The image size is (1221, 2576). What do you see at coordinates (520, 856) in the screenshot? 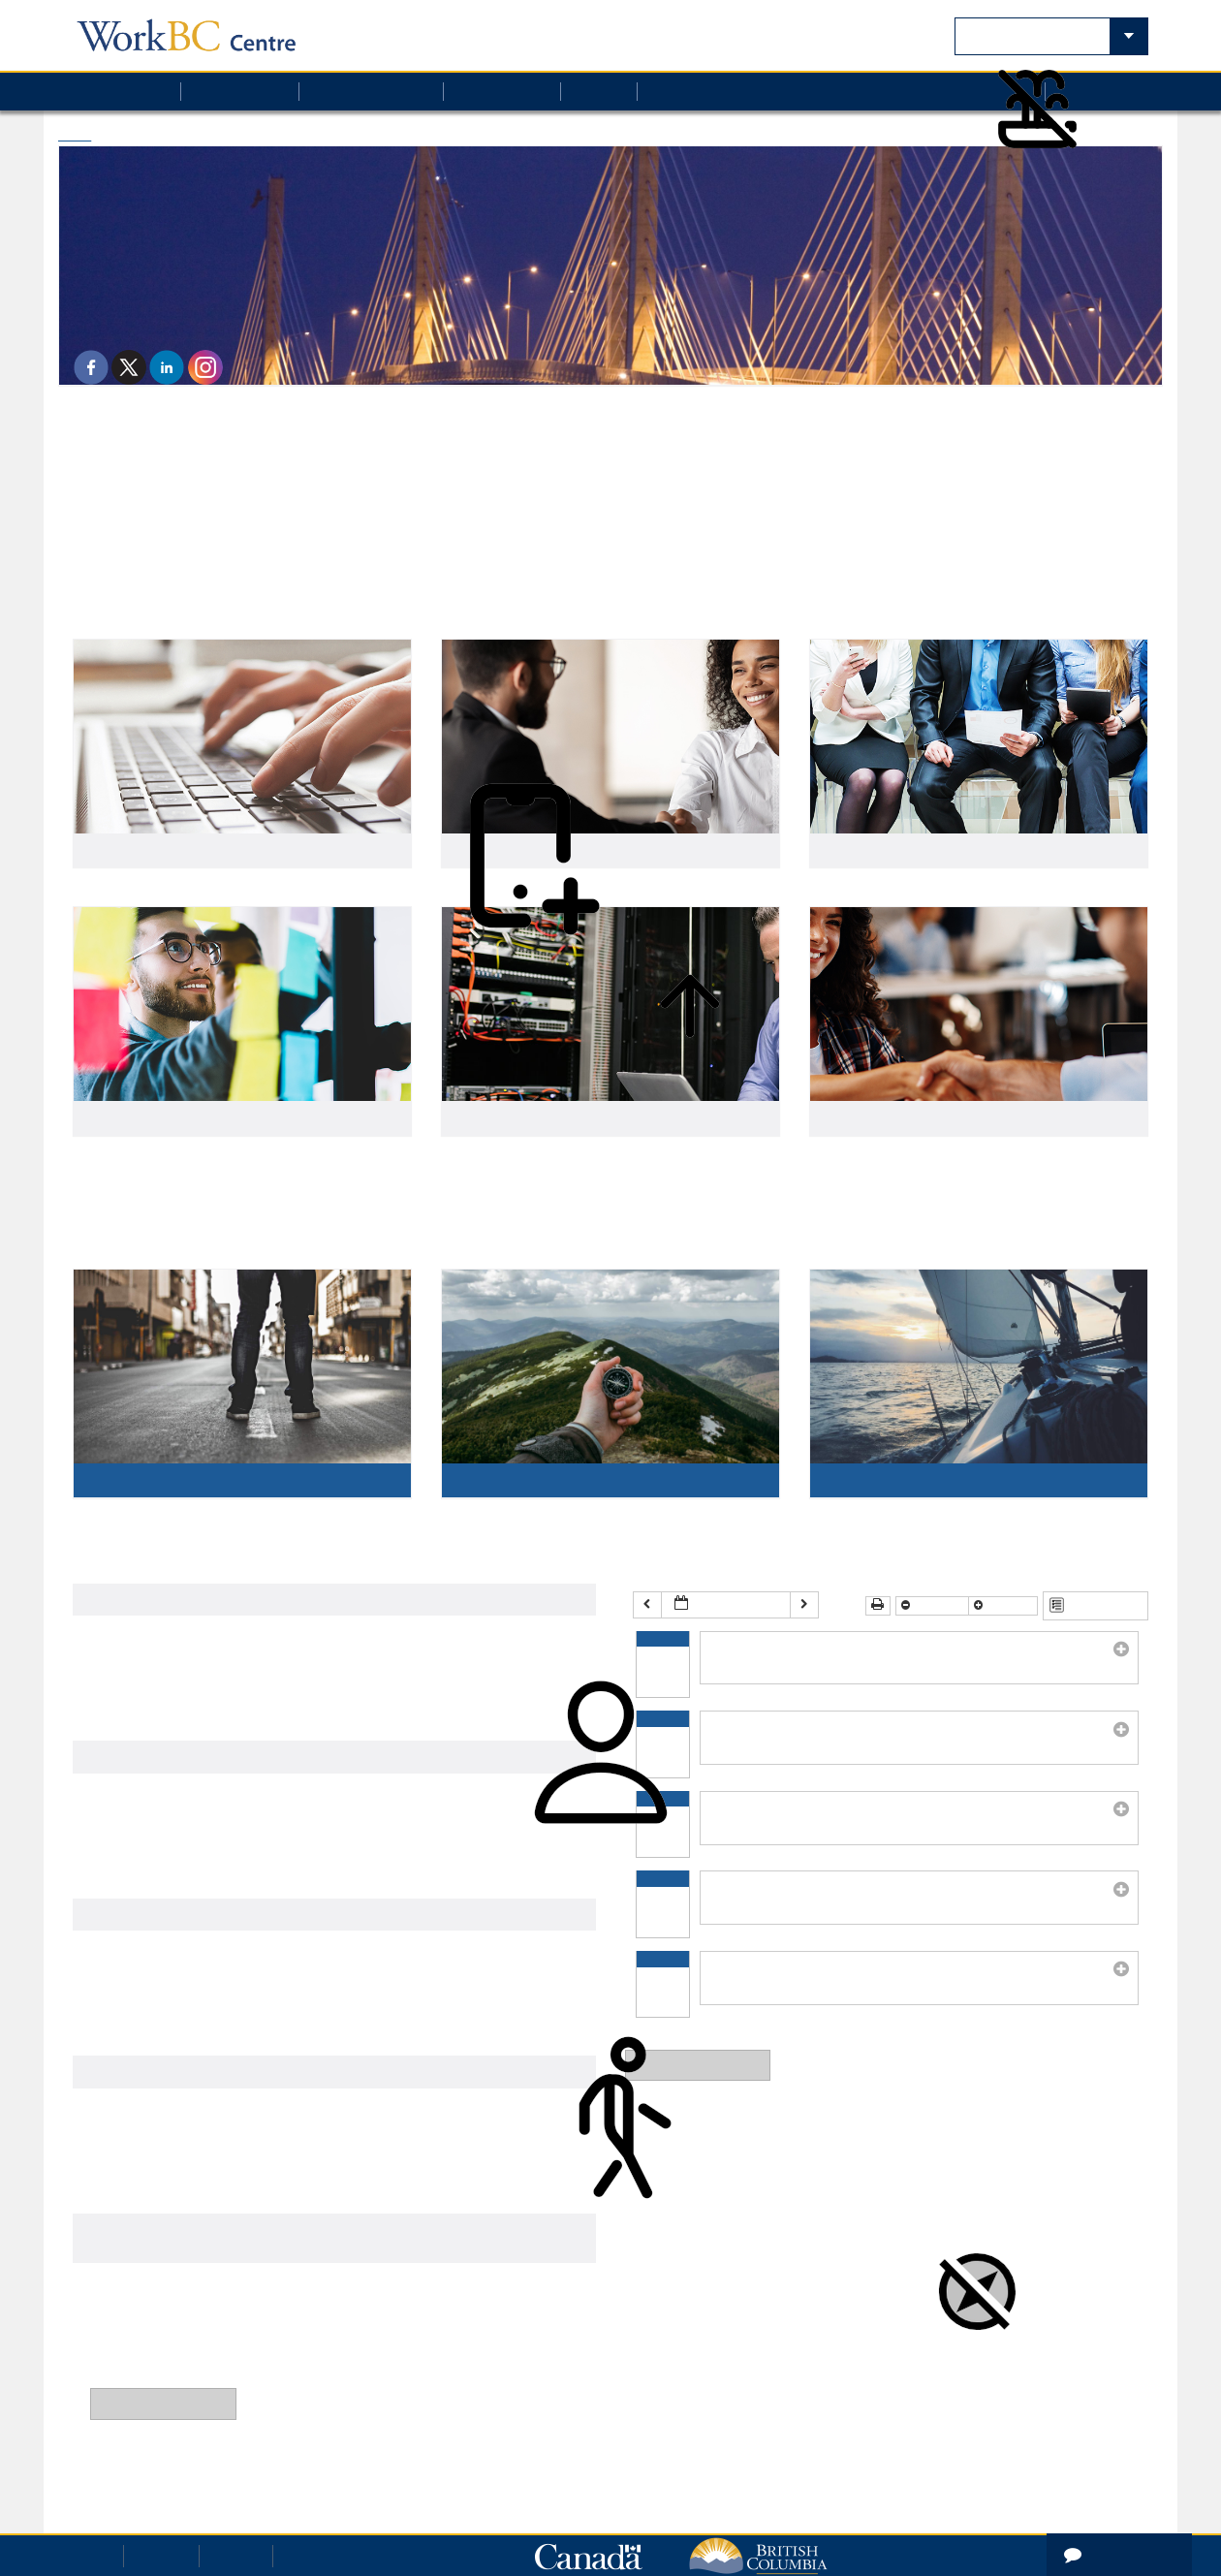
I see `add a new mobile device` at bounding box center [520, 856].